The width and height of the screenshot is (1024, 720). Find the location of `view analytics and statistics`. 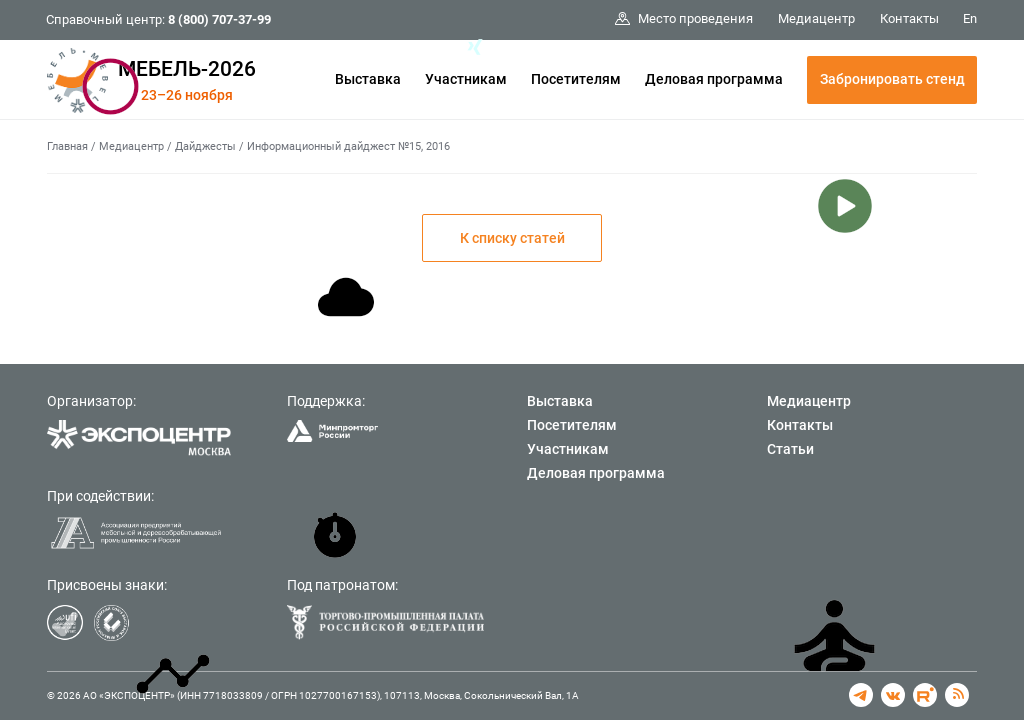

view analytics and statistics is located at coordinates (173, 674).